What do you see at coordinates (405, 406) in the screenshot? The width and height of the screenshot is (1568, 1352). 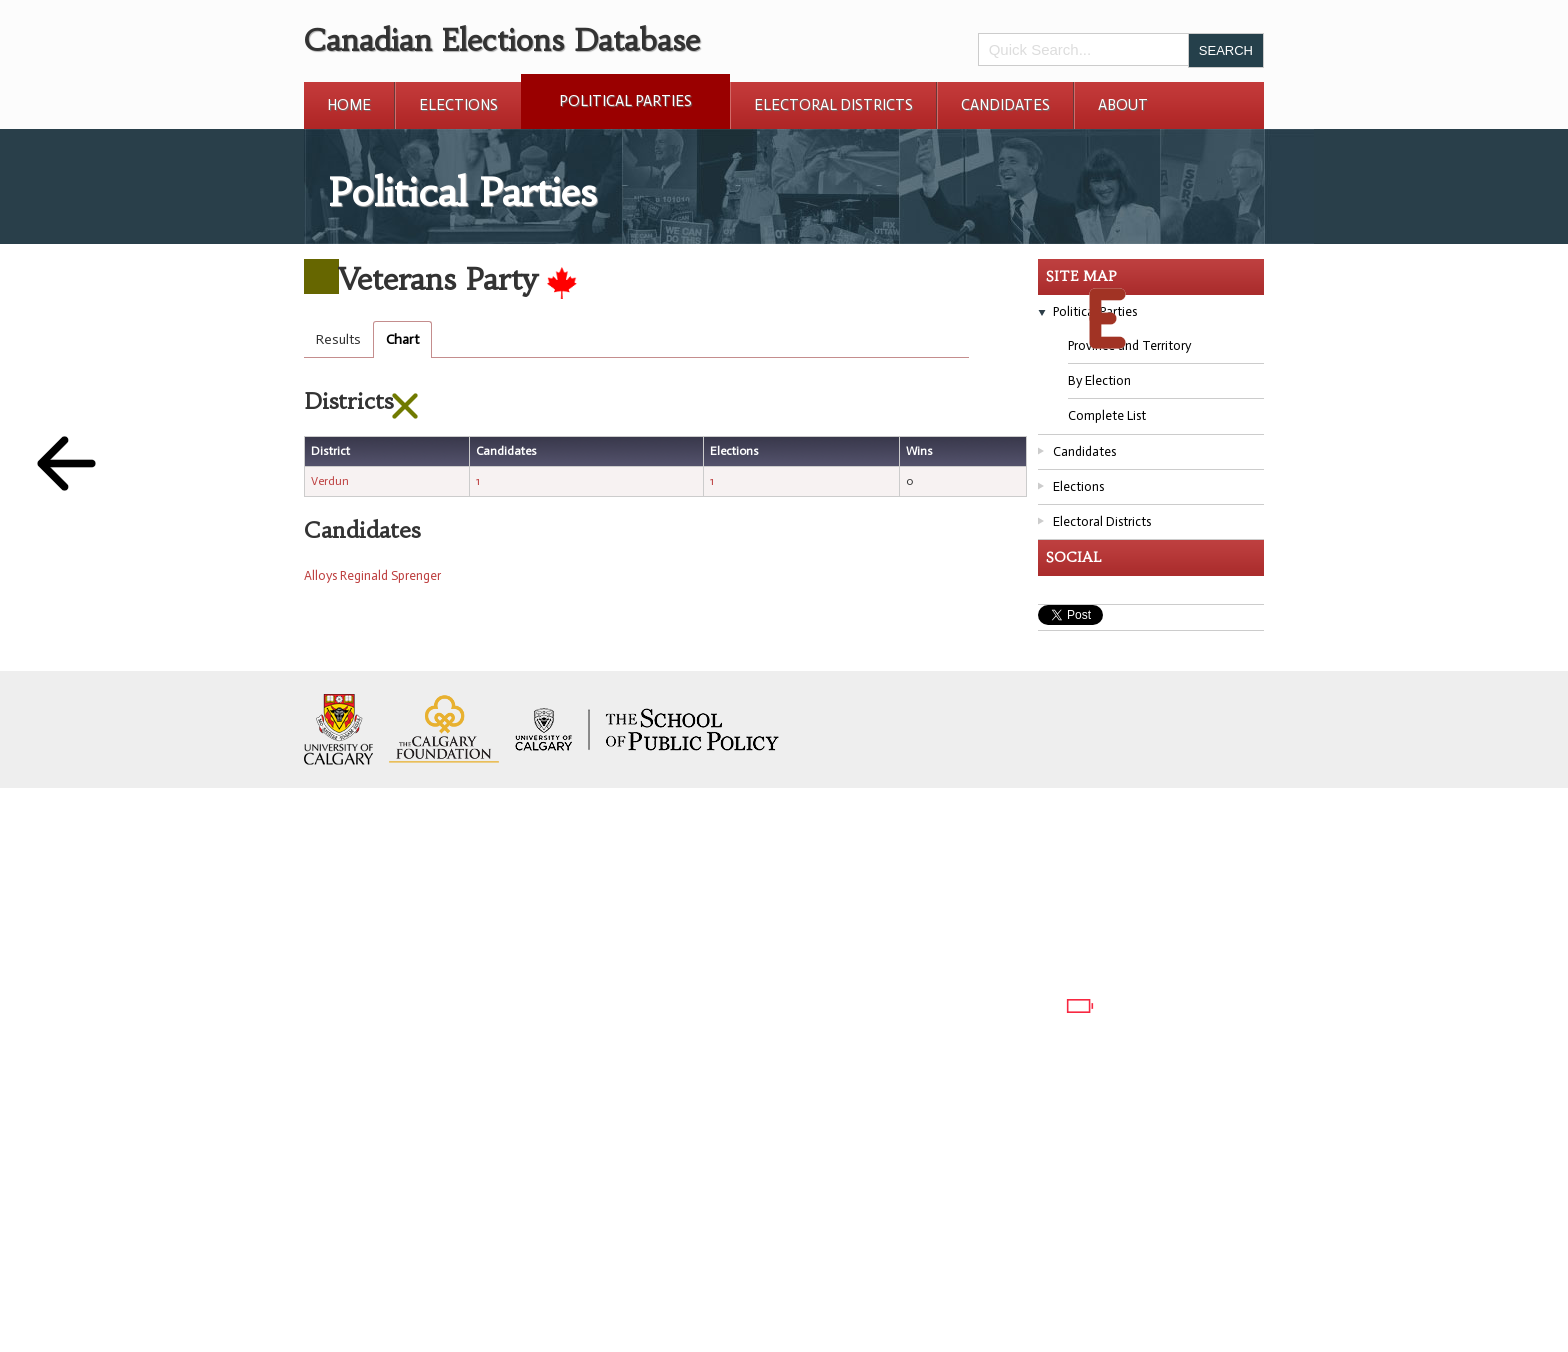 I see `close the current window or dialog` at bounding box center [405, 406].